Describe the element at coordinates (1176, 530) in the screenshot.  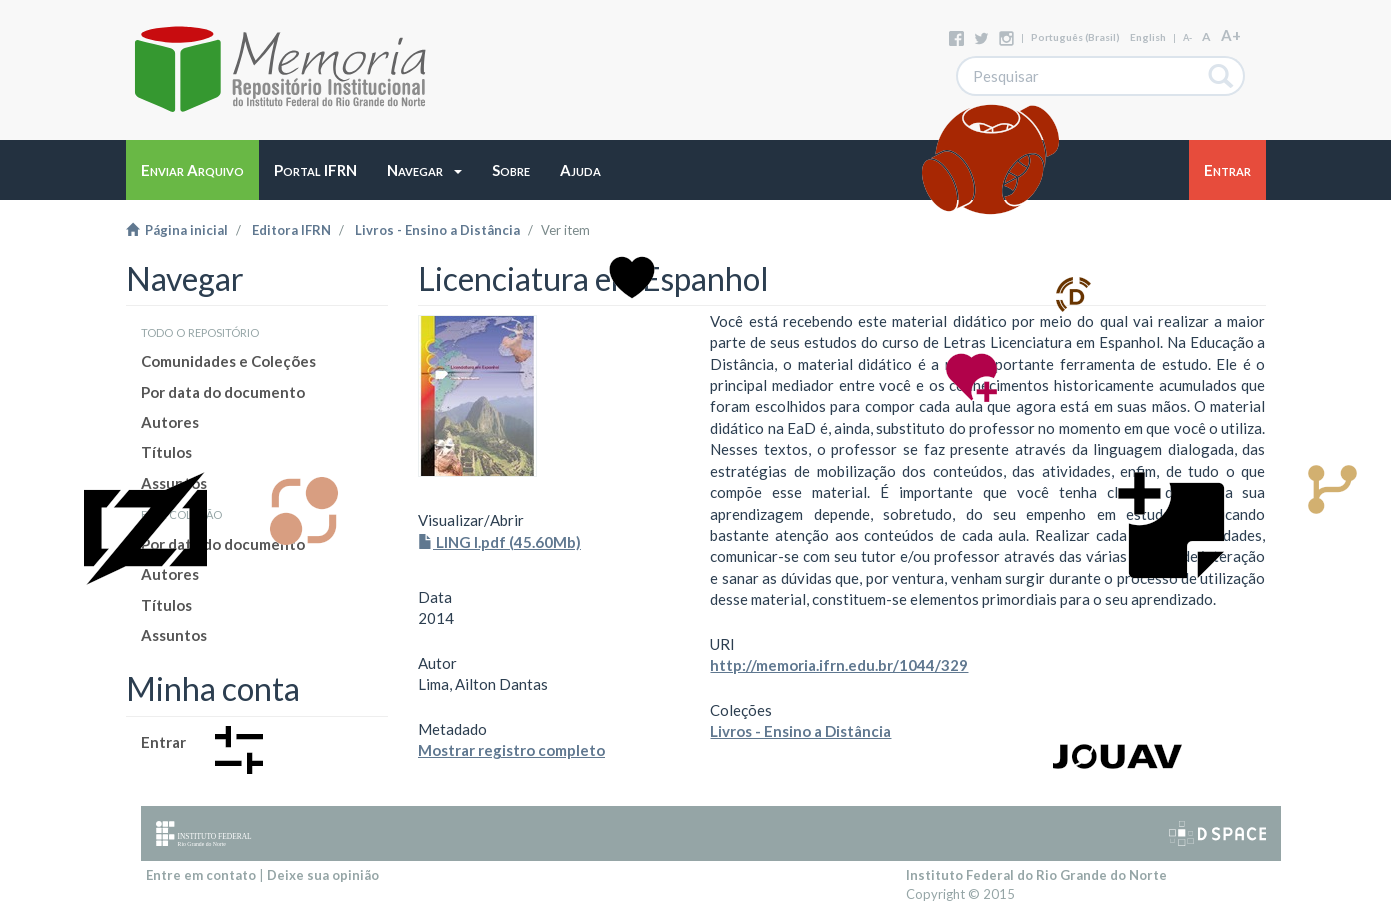
I see `create a new sticky note` at that location.